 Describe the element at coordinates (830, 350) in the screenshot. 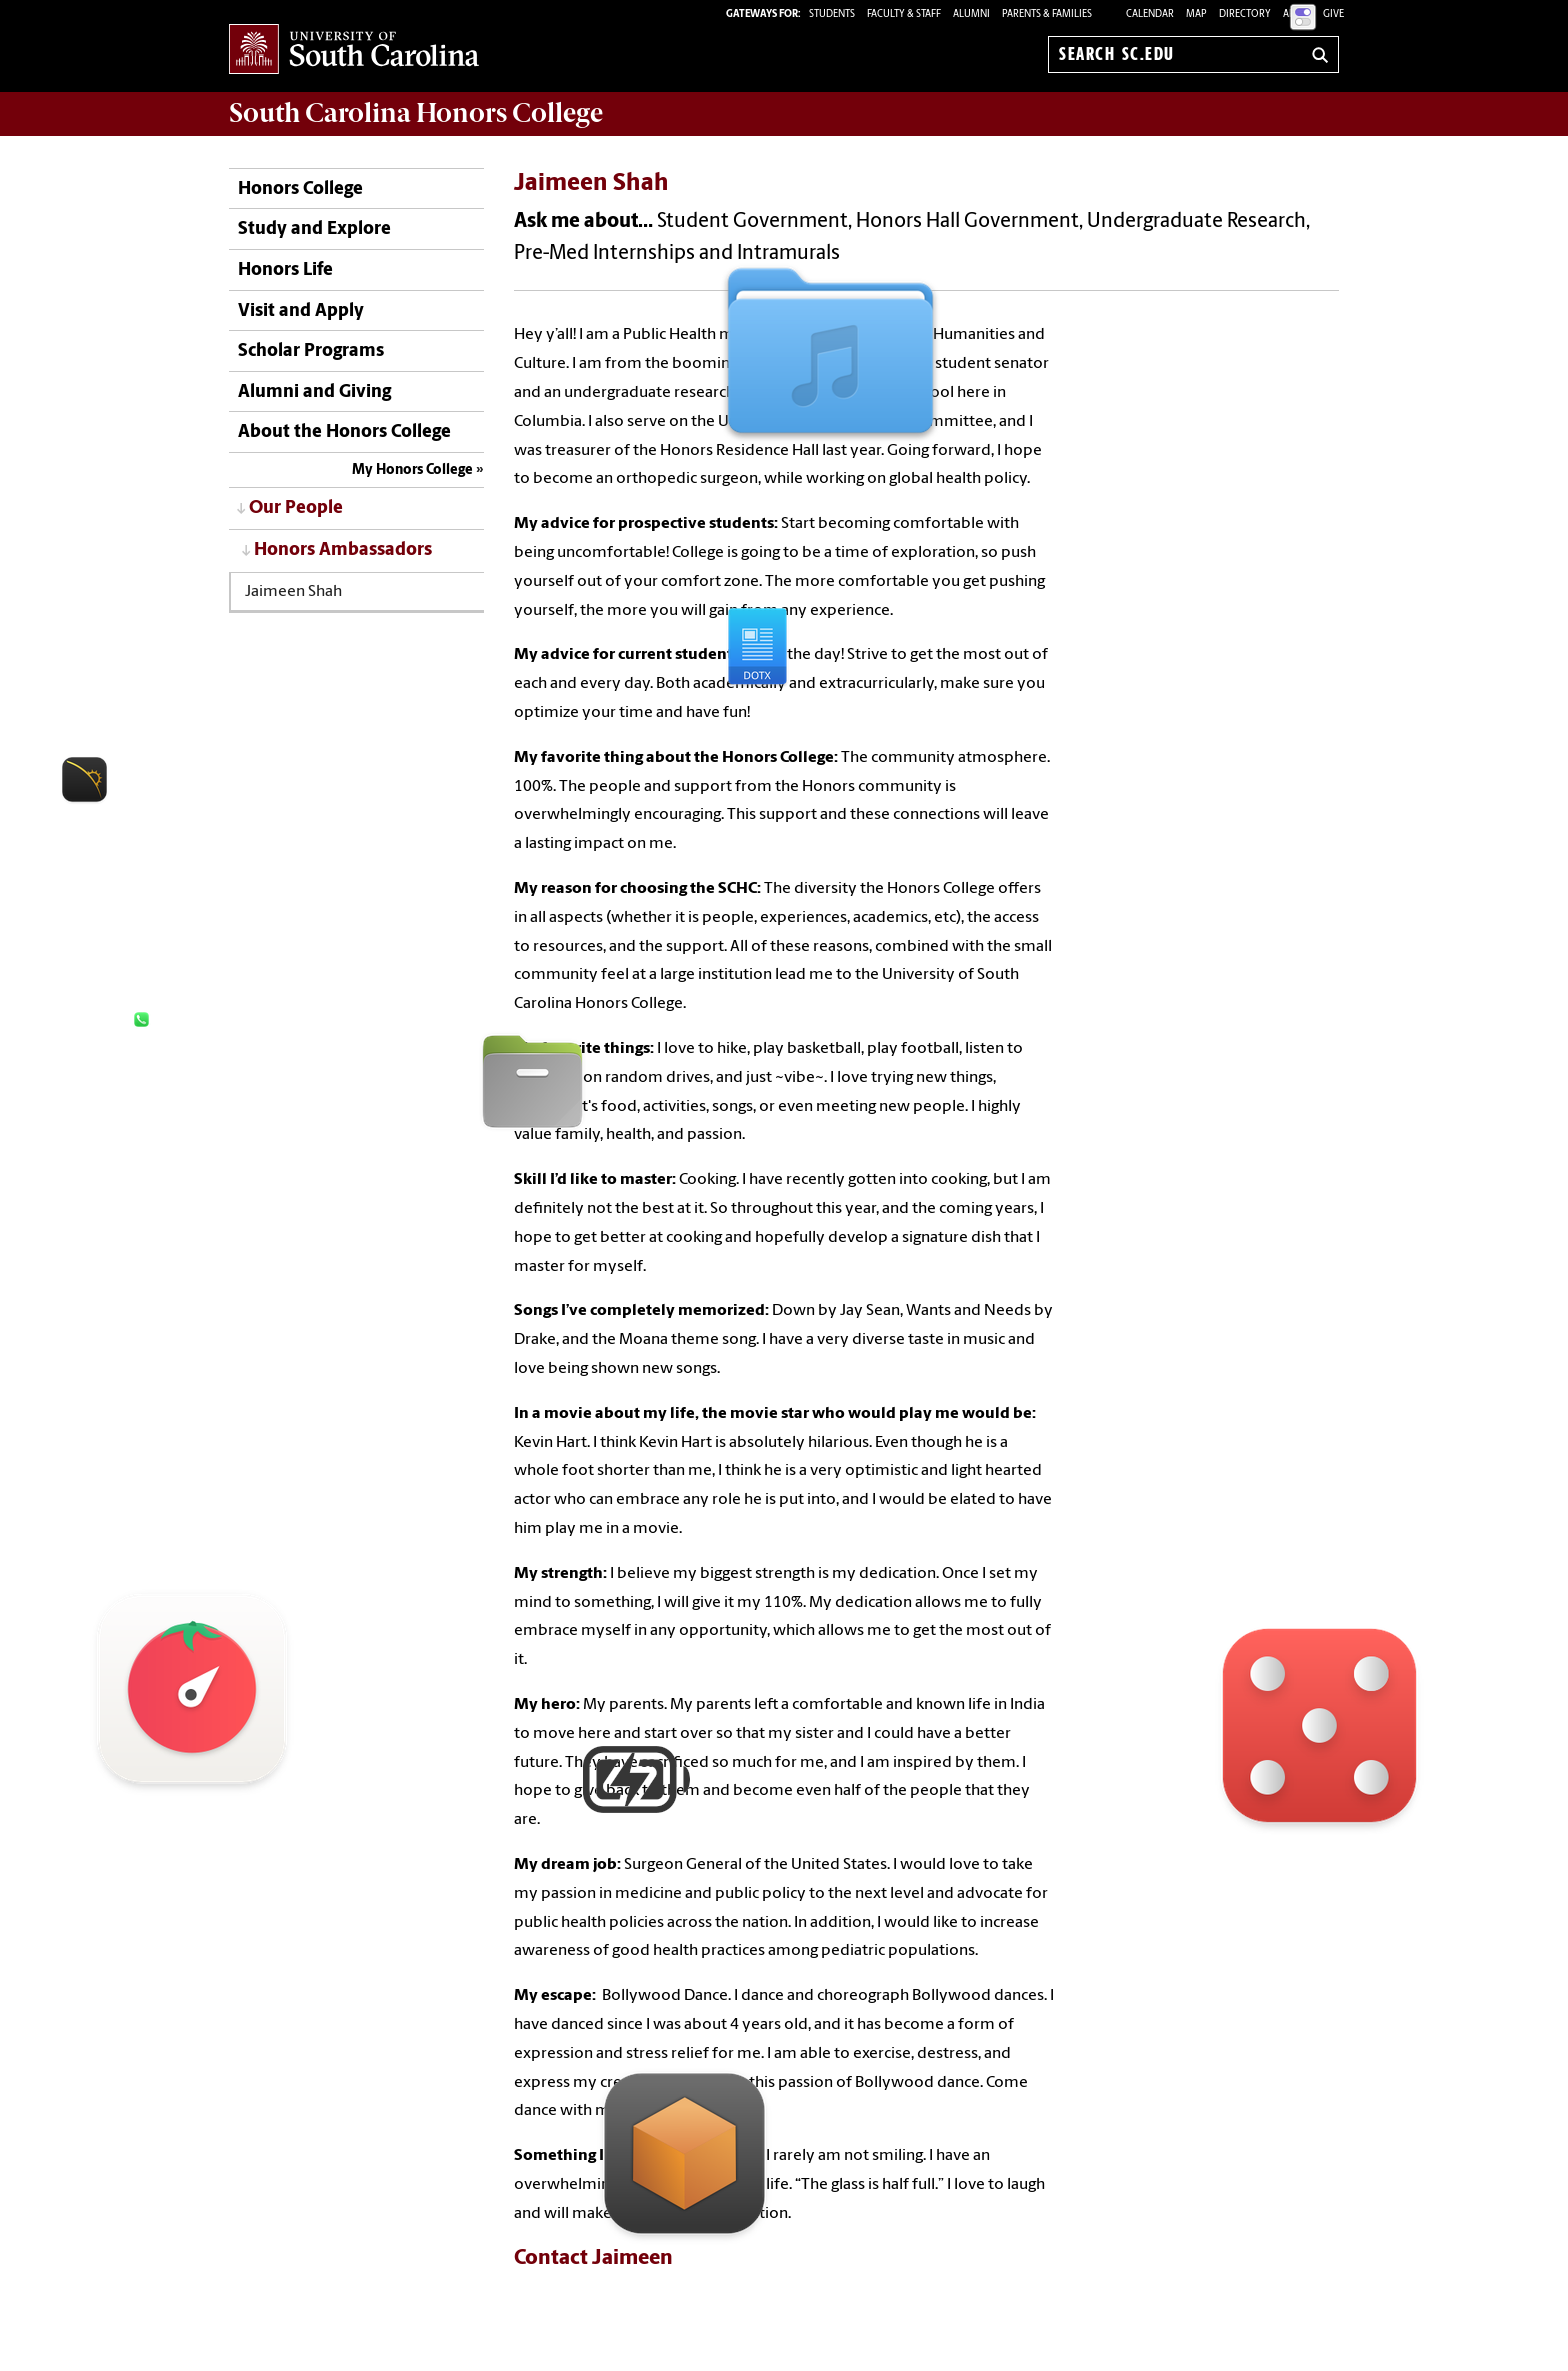

I see `open your music folder` at that location.